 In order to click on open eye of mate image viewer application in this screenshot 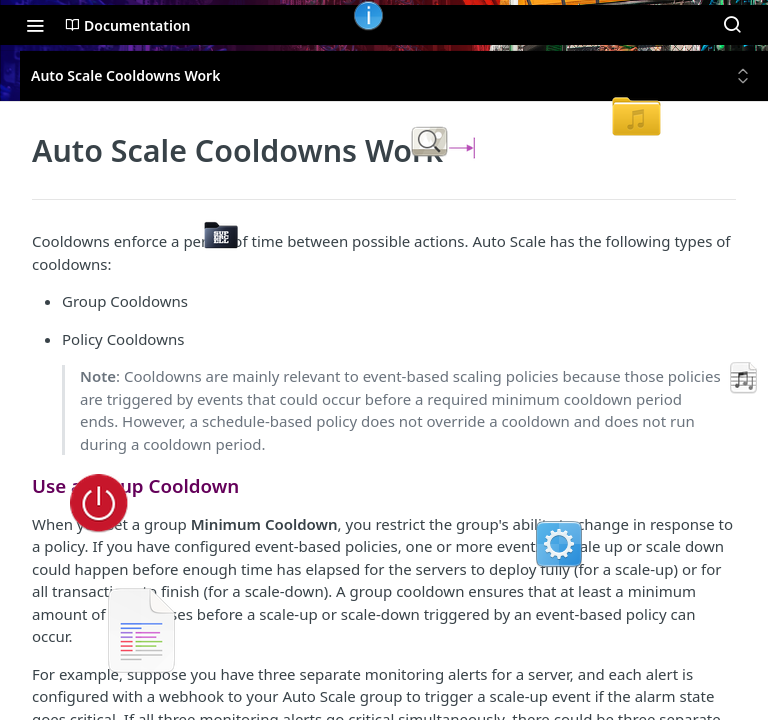, I will do `click(429, 141)`.